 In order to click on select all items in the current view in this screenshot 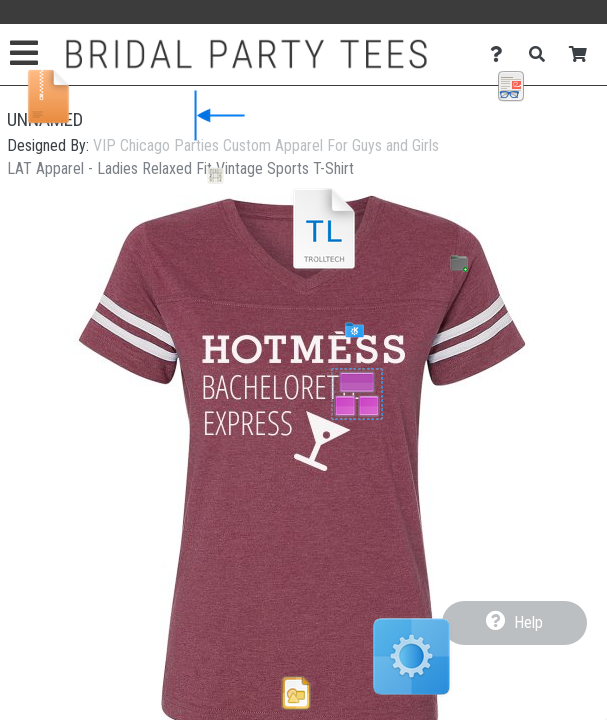, I will do `click(357, 394)`.